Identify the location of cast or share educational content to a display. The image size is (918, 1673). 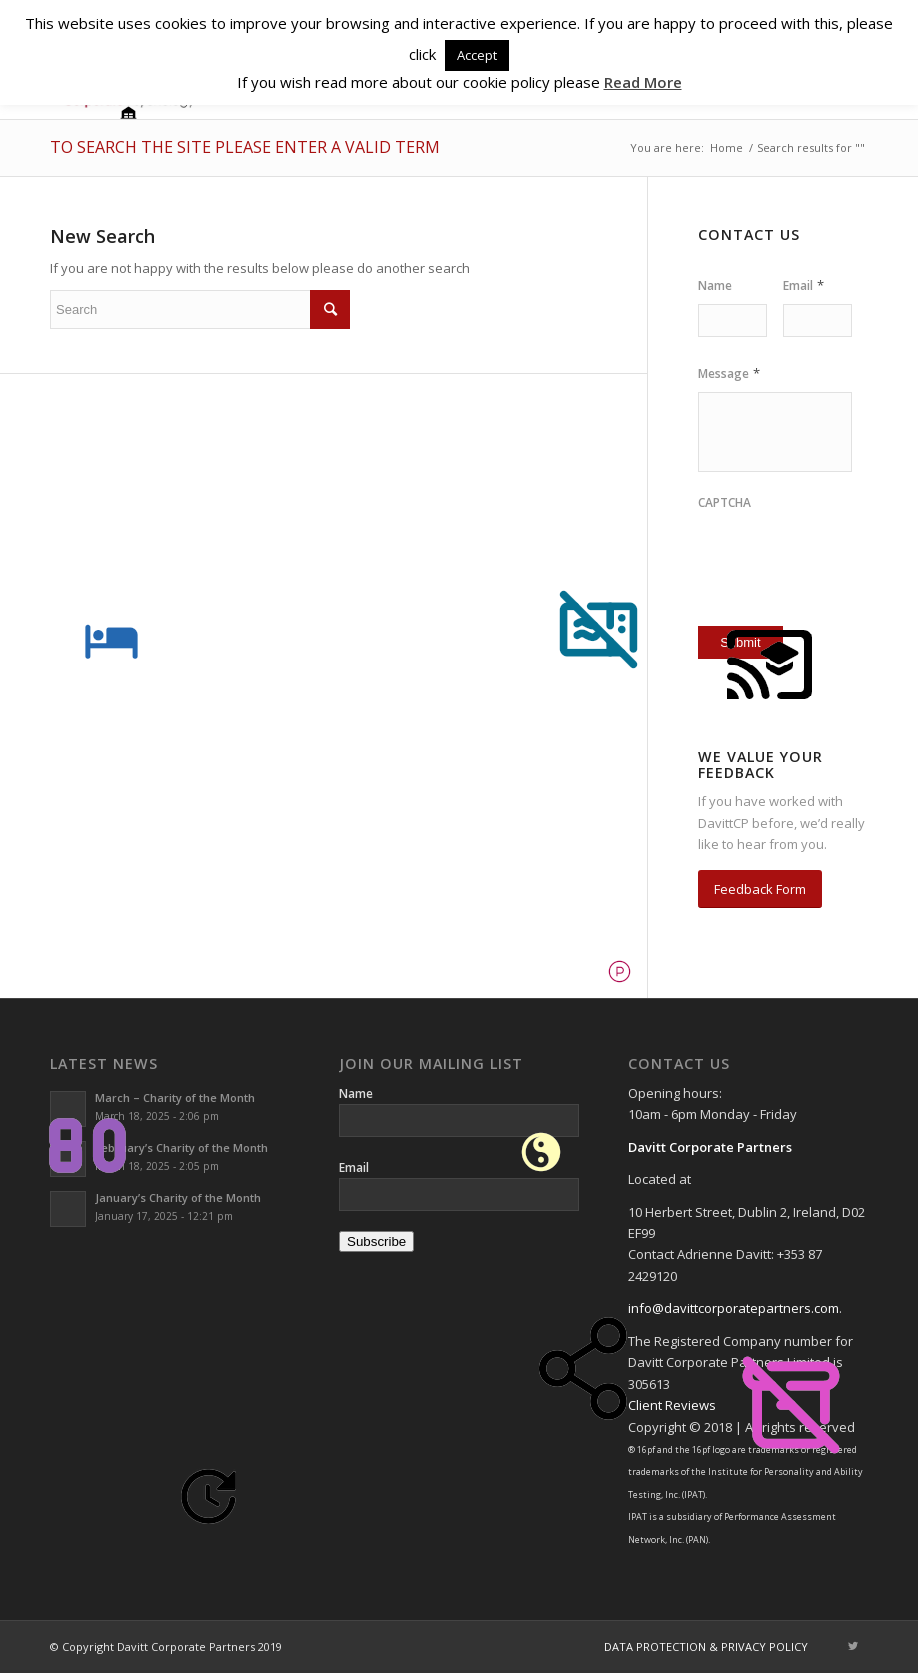
(769, 664).